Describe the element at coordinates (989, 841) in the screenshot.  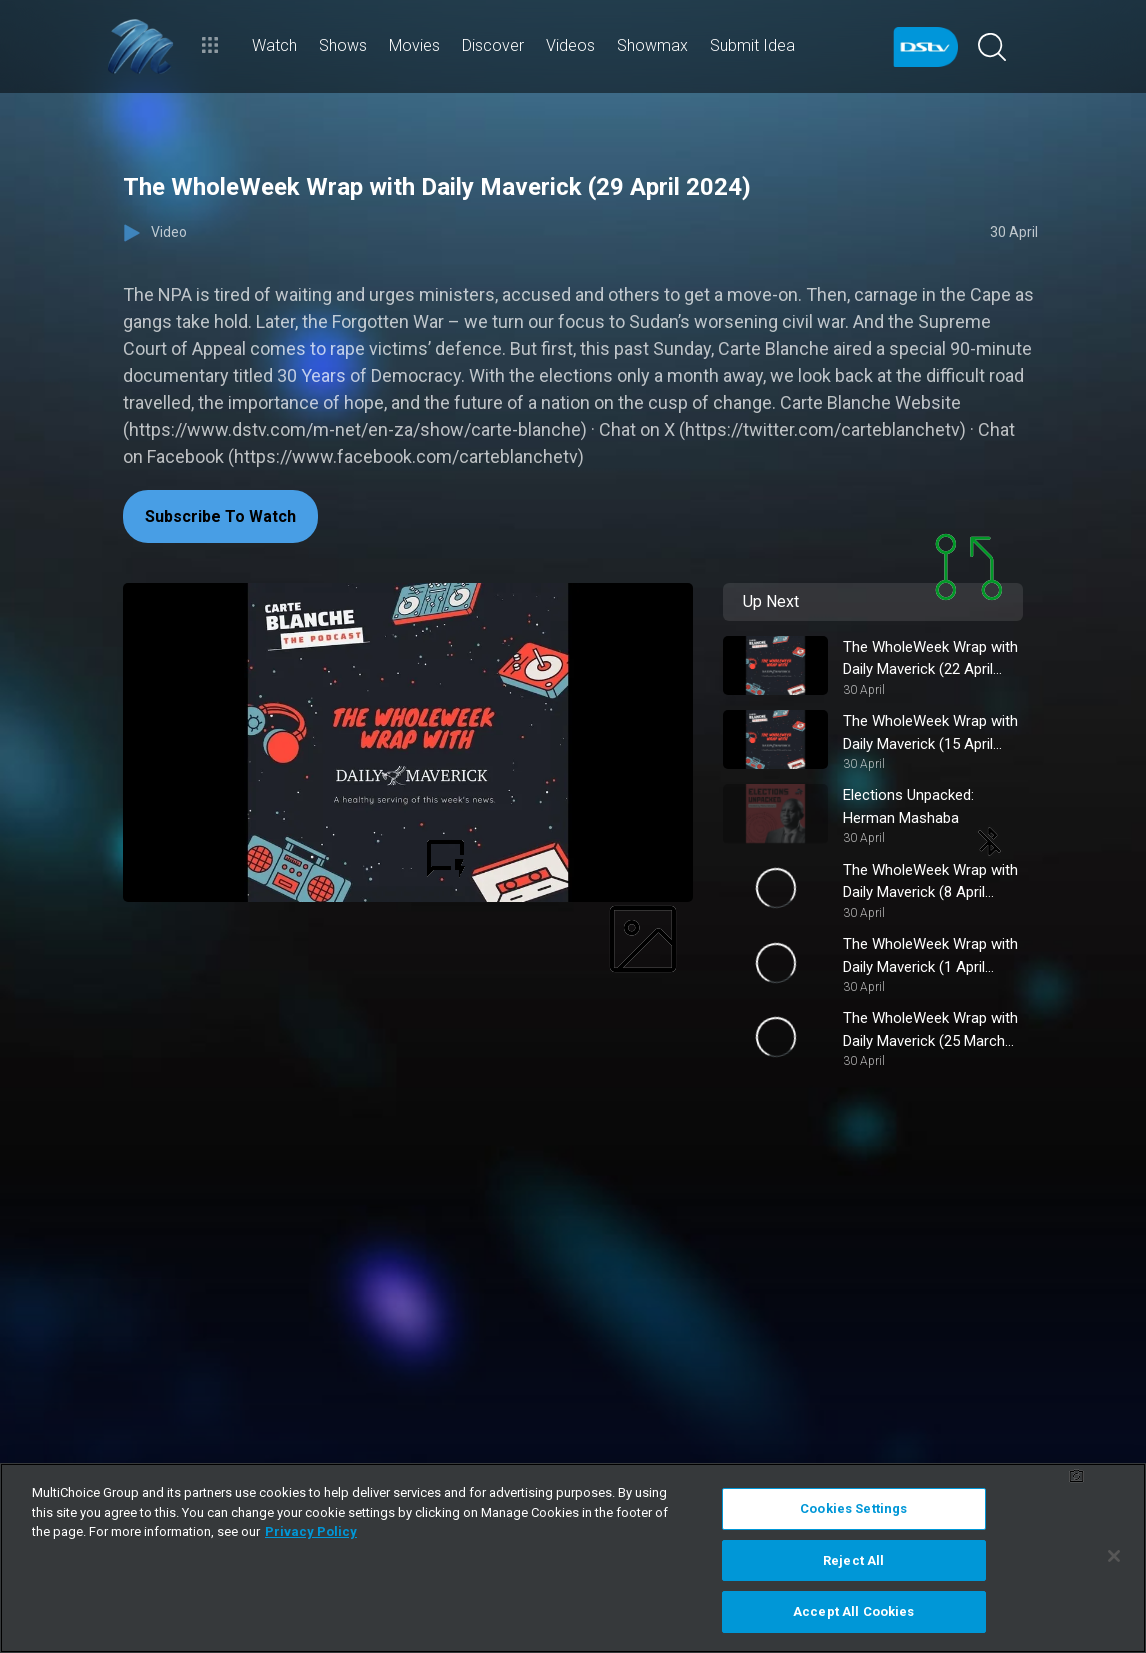
I see `bluetooth is currently disabled` at that location.